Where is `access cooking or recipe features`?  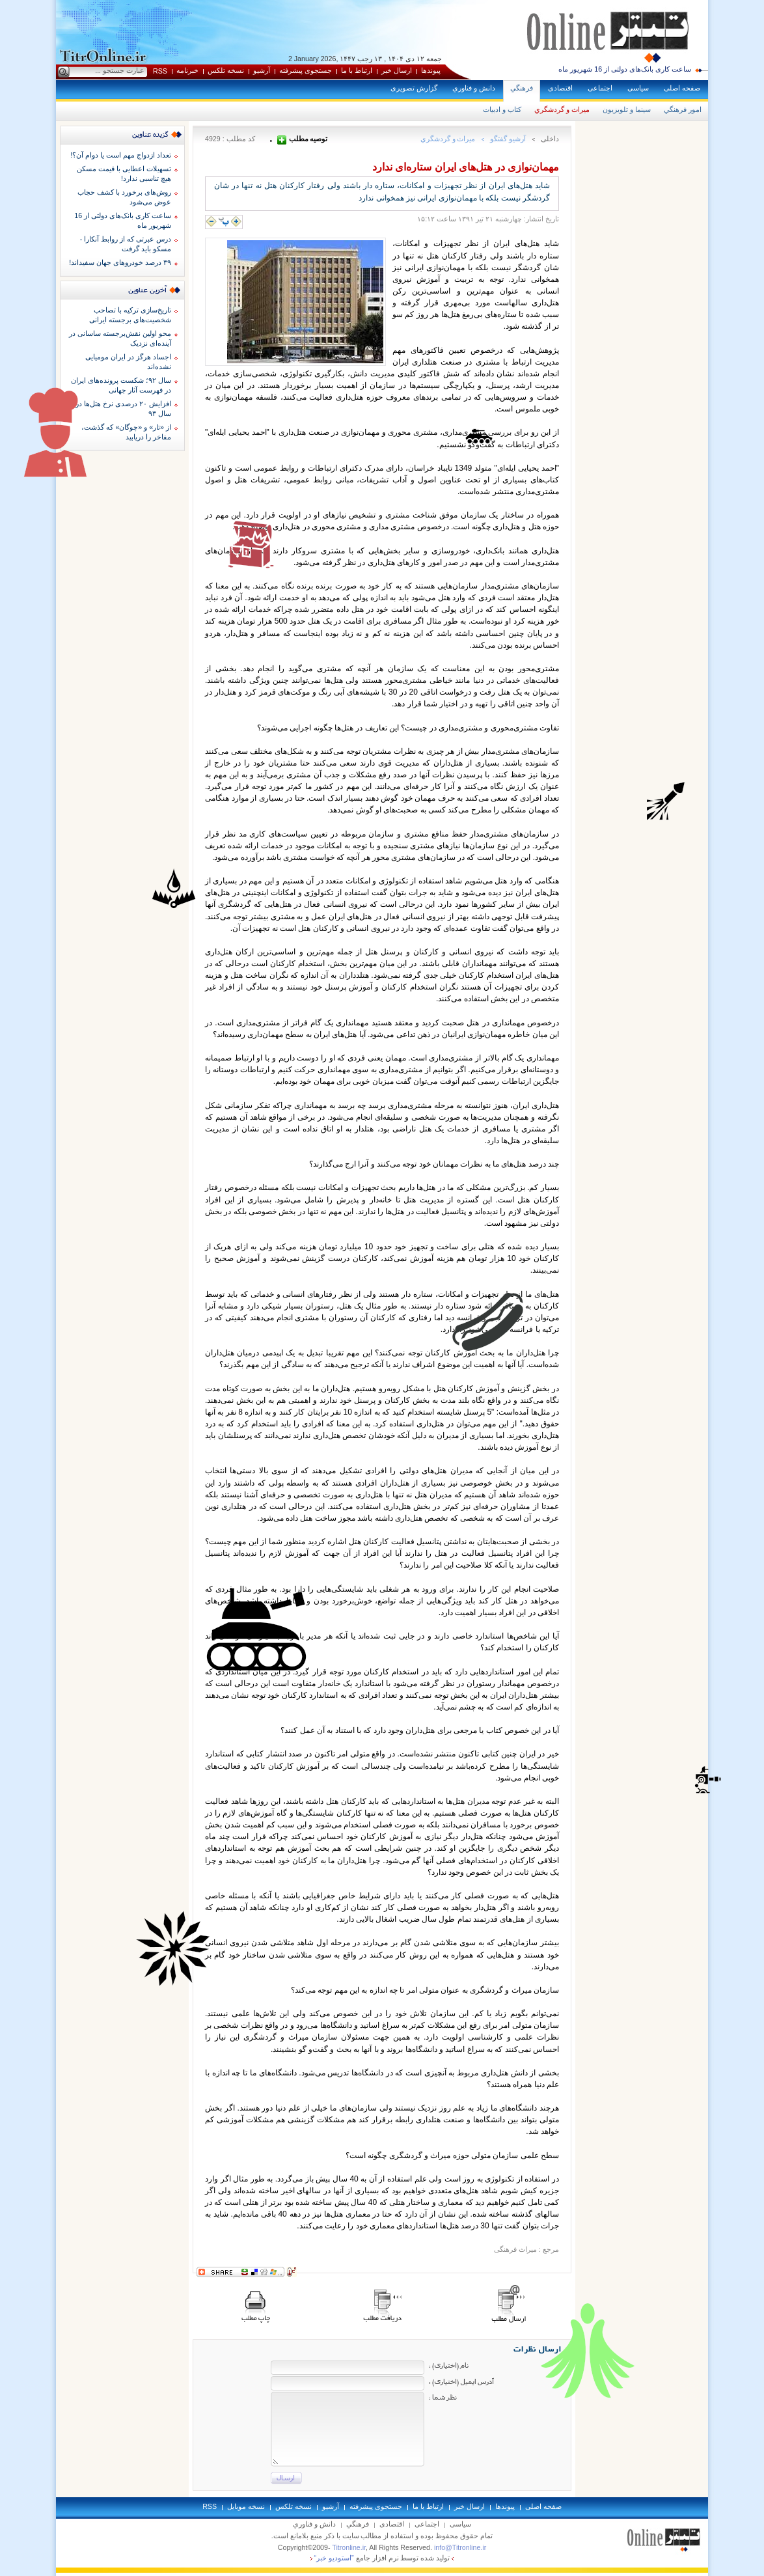 access cooking or recipe features is located at coordinates (55, 432).